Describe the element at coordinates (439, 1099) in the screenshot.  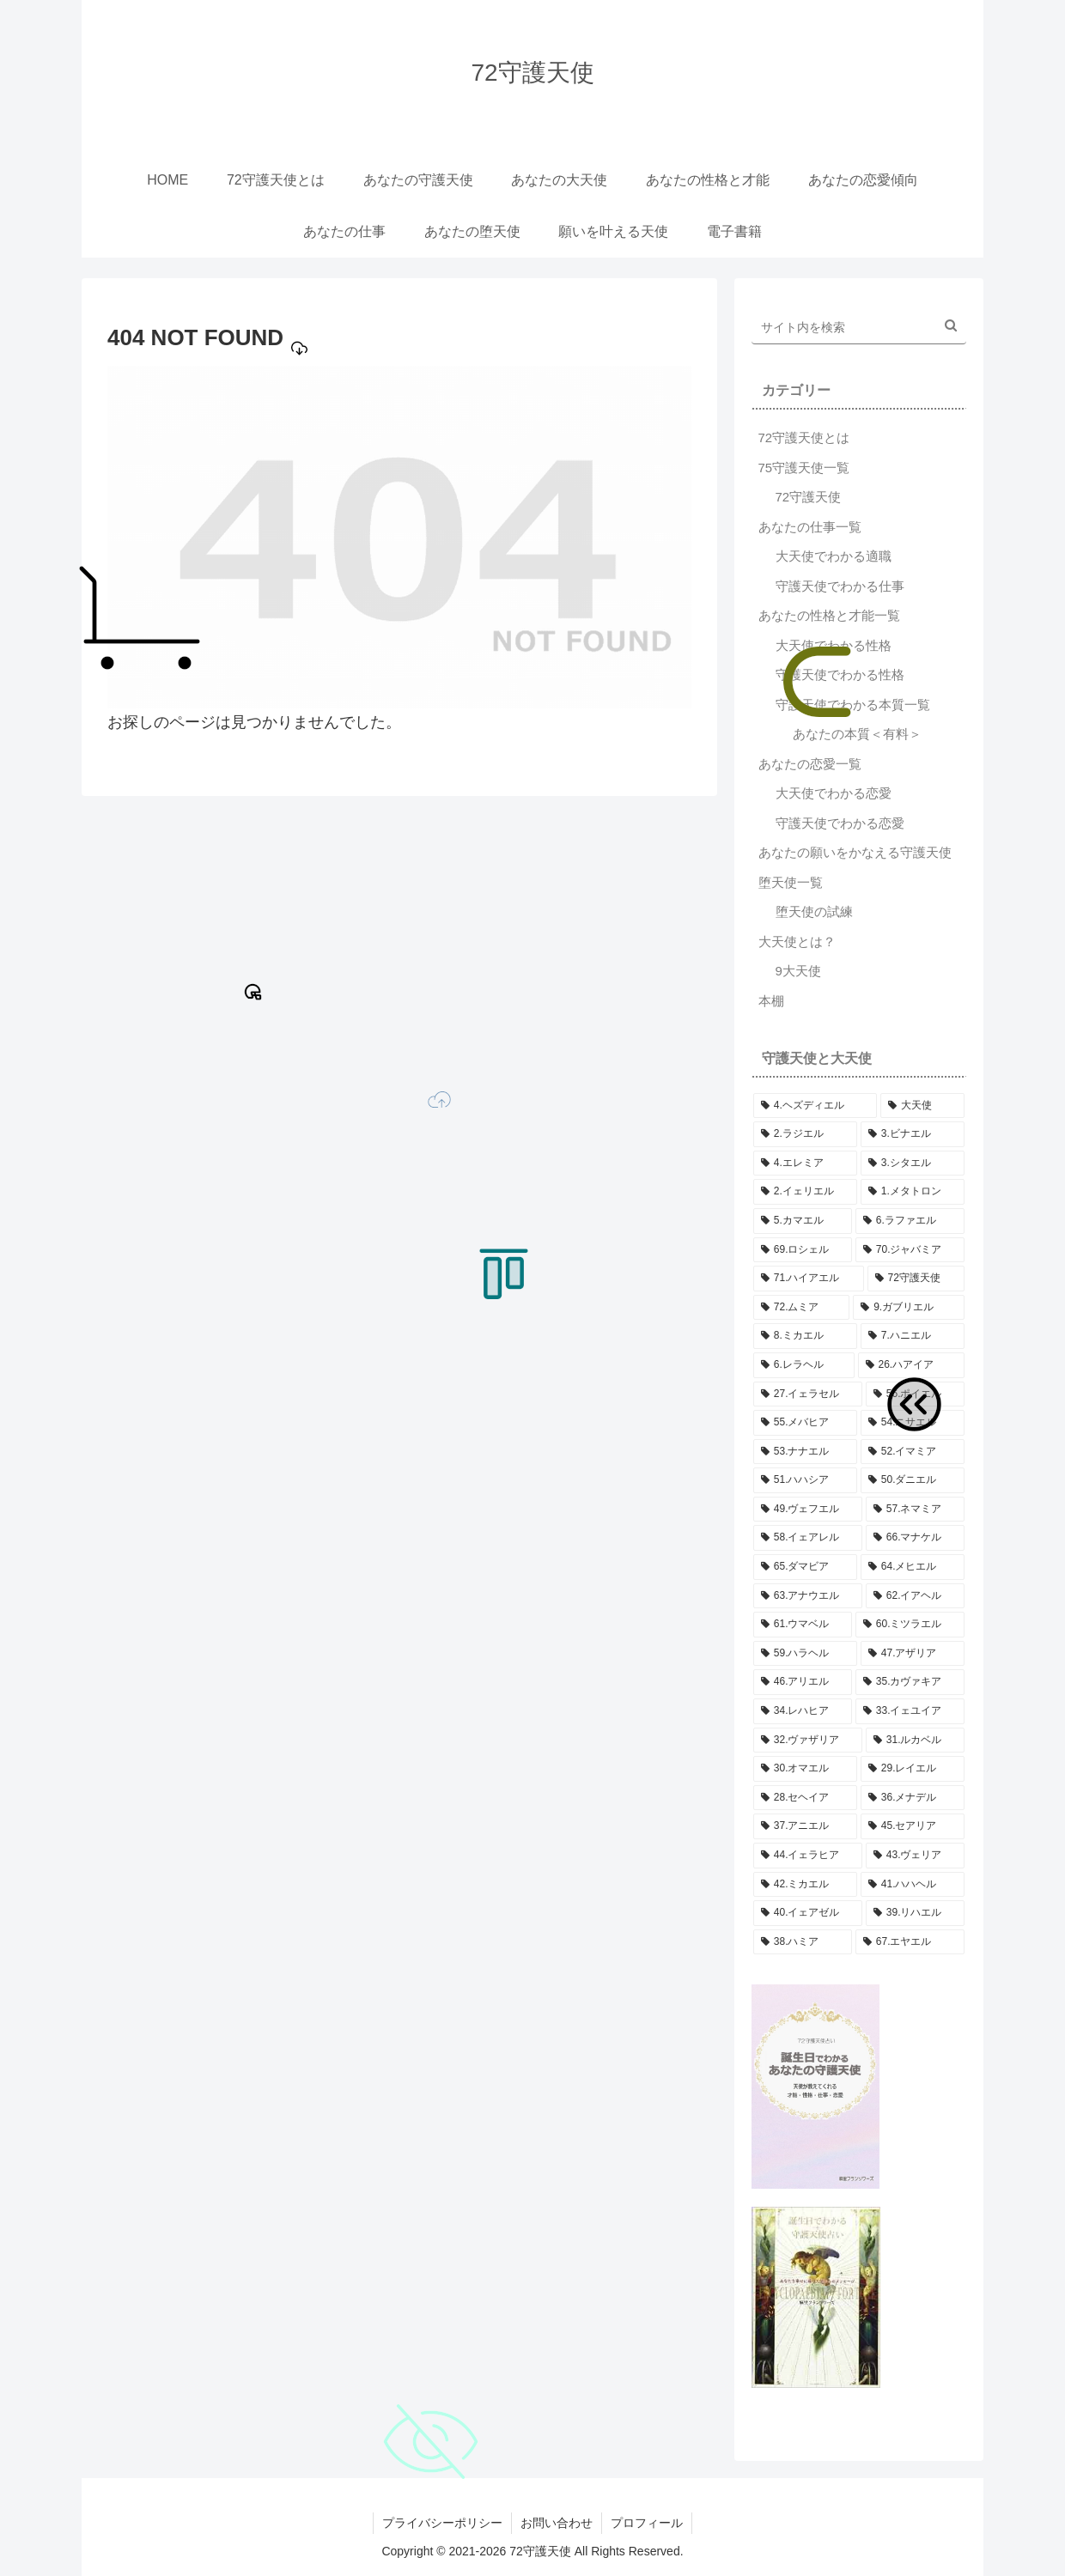
I see `upload file to cloud storage` at that location.